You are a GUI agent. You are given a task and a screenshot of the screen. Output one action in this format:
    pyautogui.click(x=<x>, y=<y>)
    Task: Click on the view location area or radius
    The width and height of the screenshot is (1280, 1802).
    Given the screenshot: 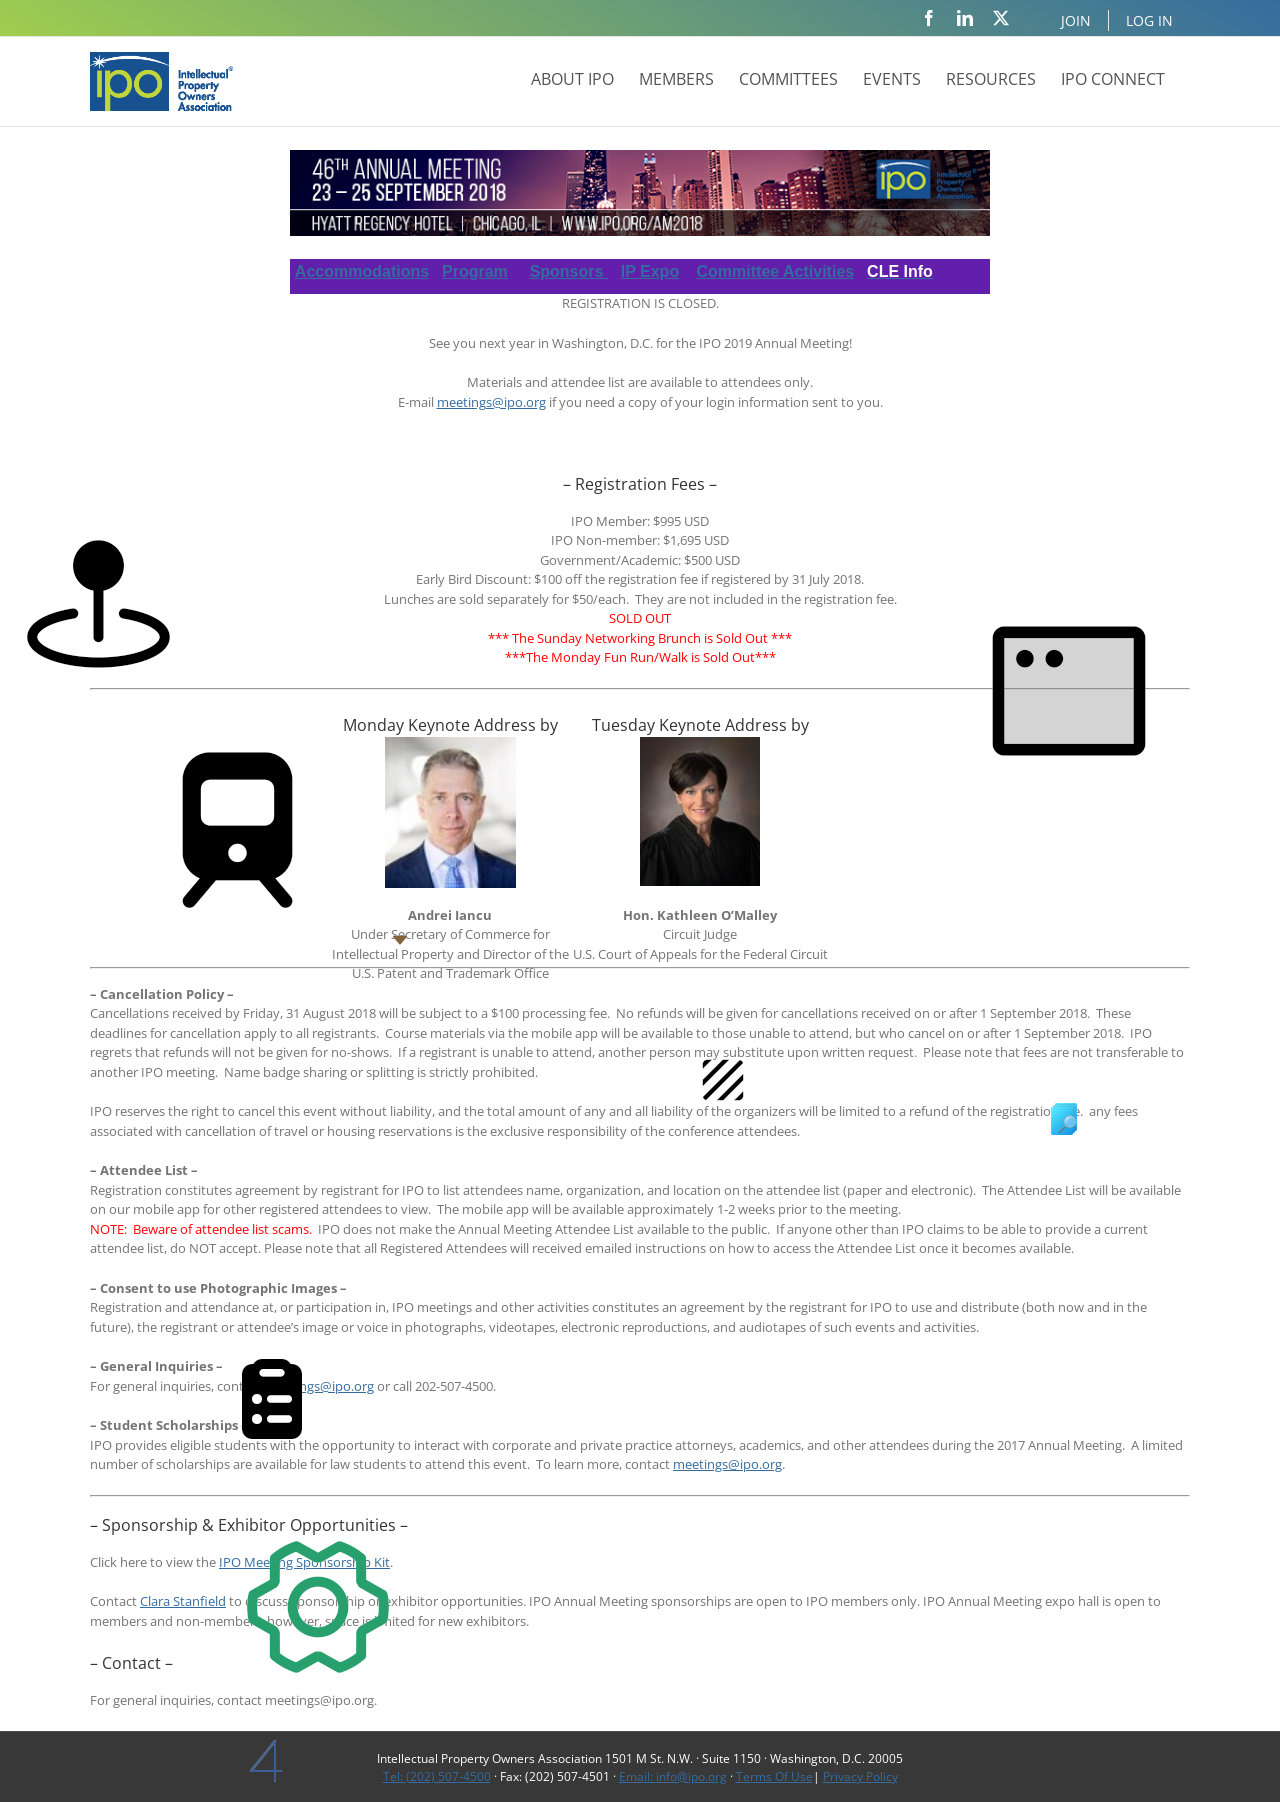 What is the action you would take?
    pyautogui.click(x=98, y=606)
    